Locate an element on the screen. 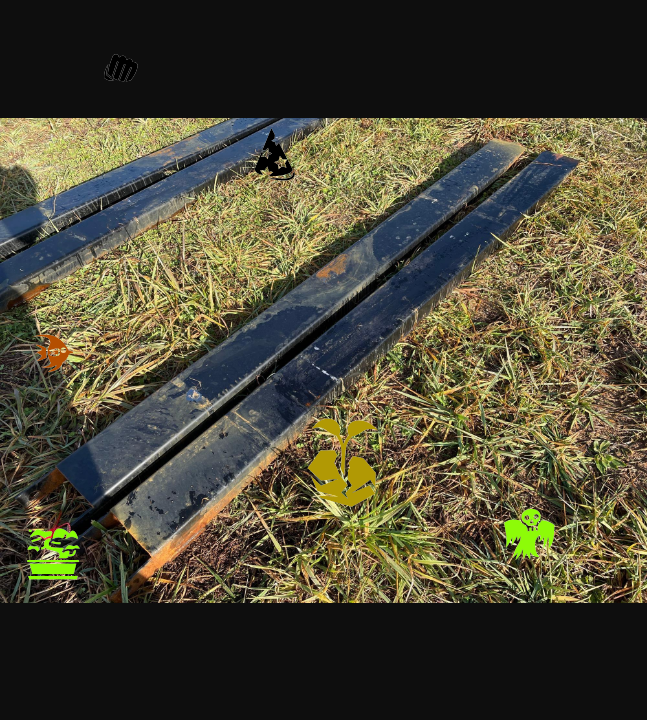 Image resolution: width=647 pixels, height=720 pixels. access zen garden or meditation features is located at coordinates (53, 554).